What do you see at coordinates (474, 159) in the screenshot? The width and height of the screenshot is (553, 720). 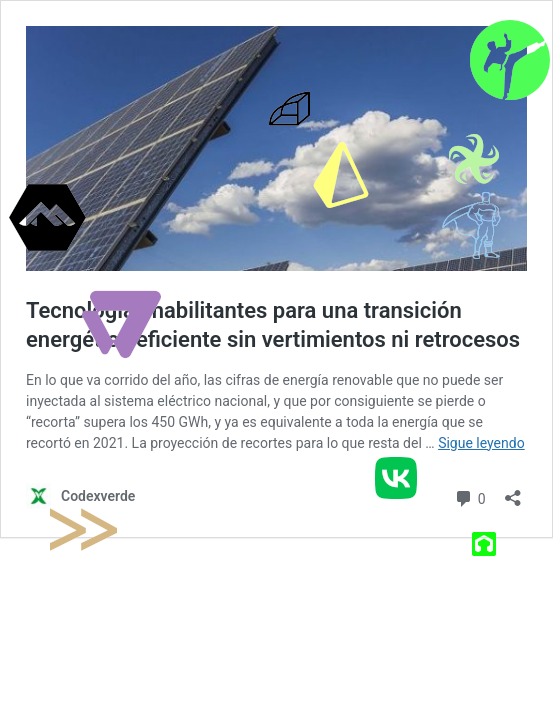 I see `visit turbosquid 3d model marketplace` at bounding box center [474, 159].